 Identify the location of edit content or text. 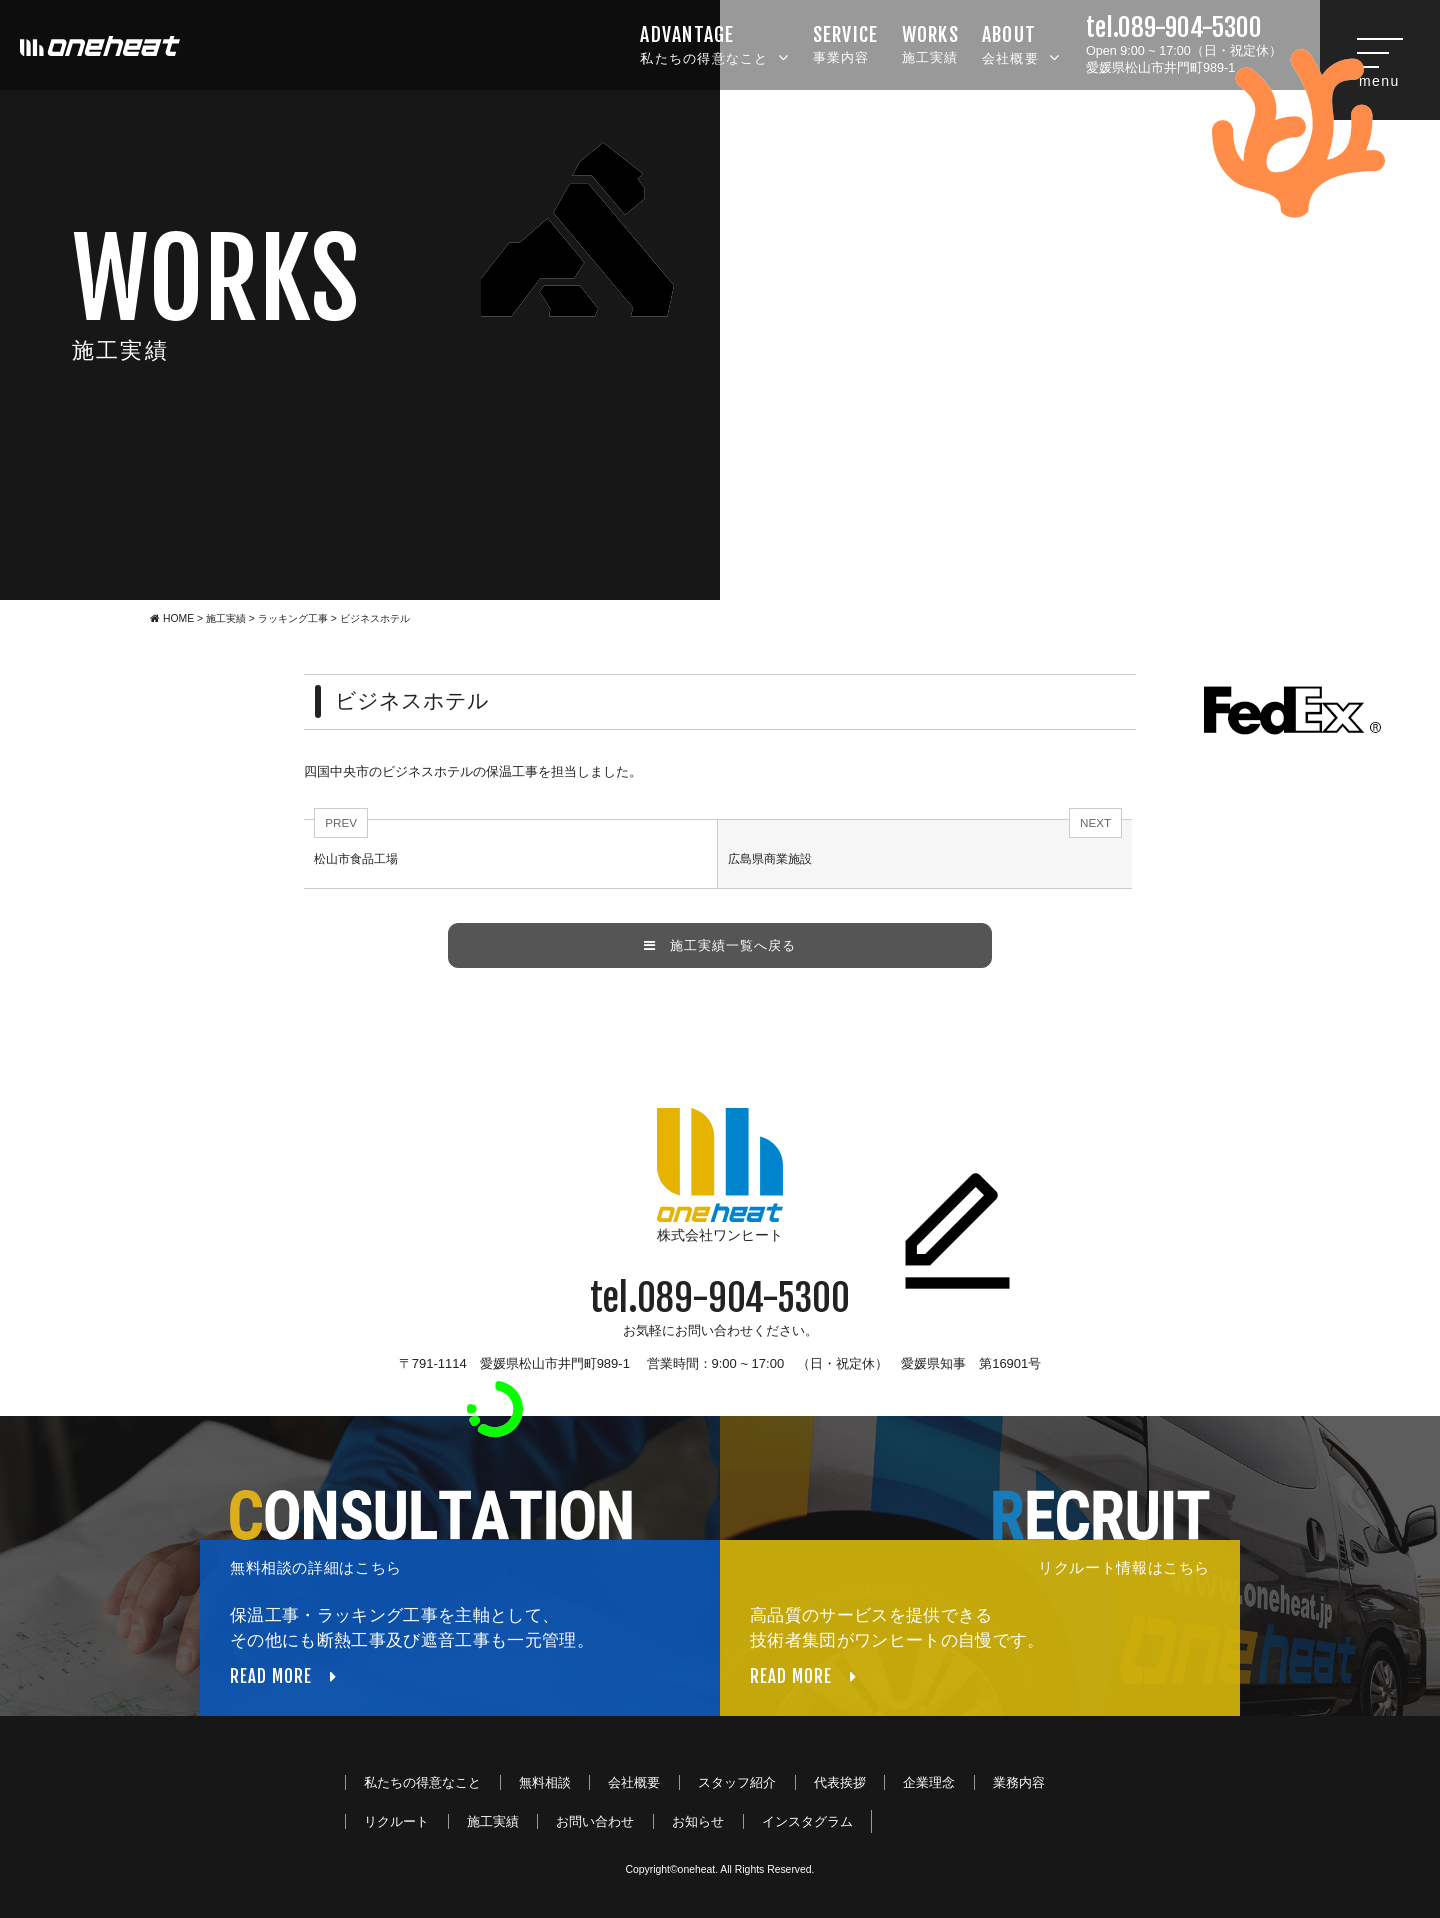
(957, 1231).